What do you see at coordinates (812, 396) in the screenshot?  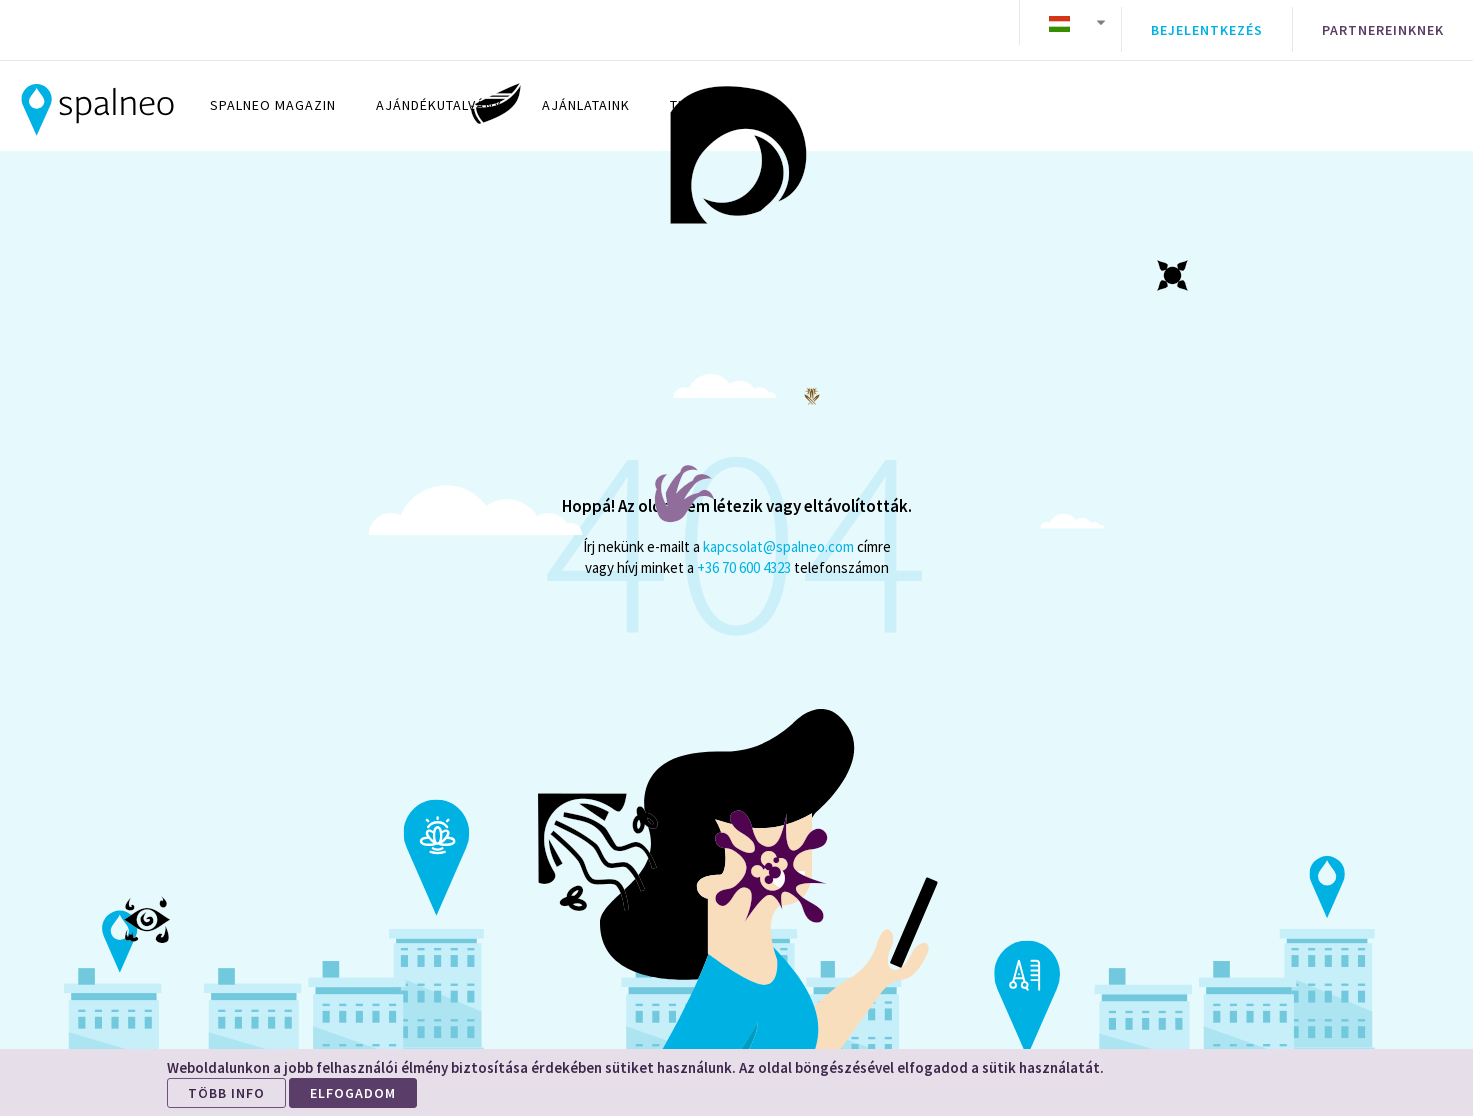 I see `activate team unity or group attack ability` at bounding box center [812, 396].